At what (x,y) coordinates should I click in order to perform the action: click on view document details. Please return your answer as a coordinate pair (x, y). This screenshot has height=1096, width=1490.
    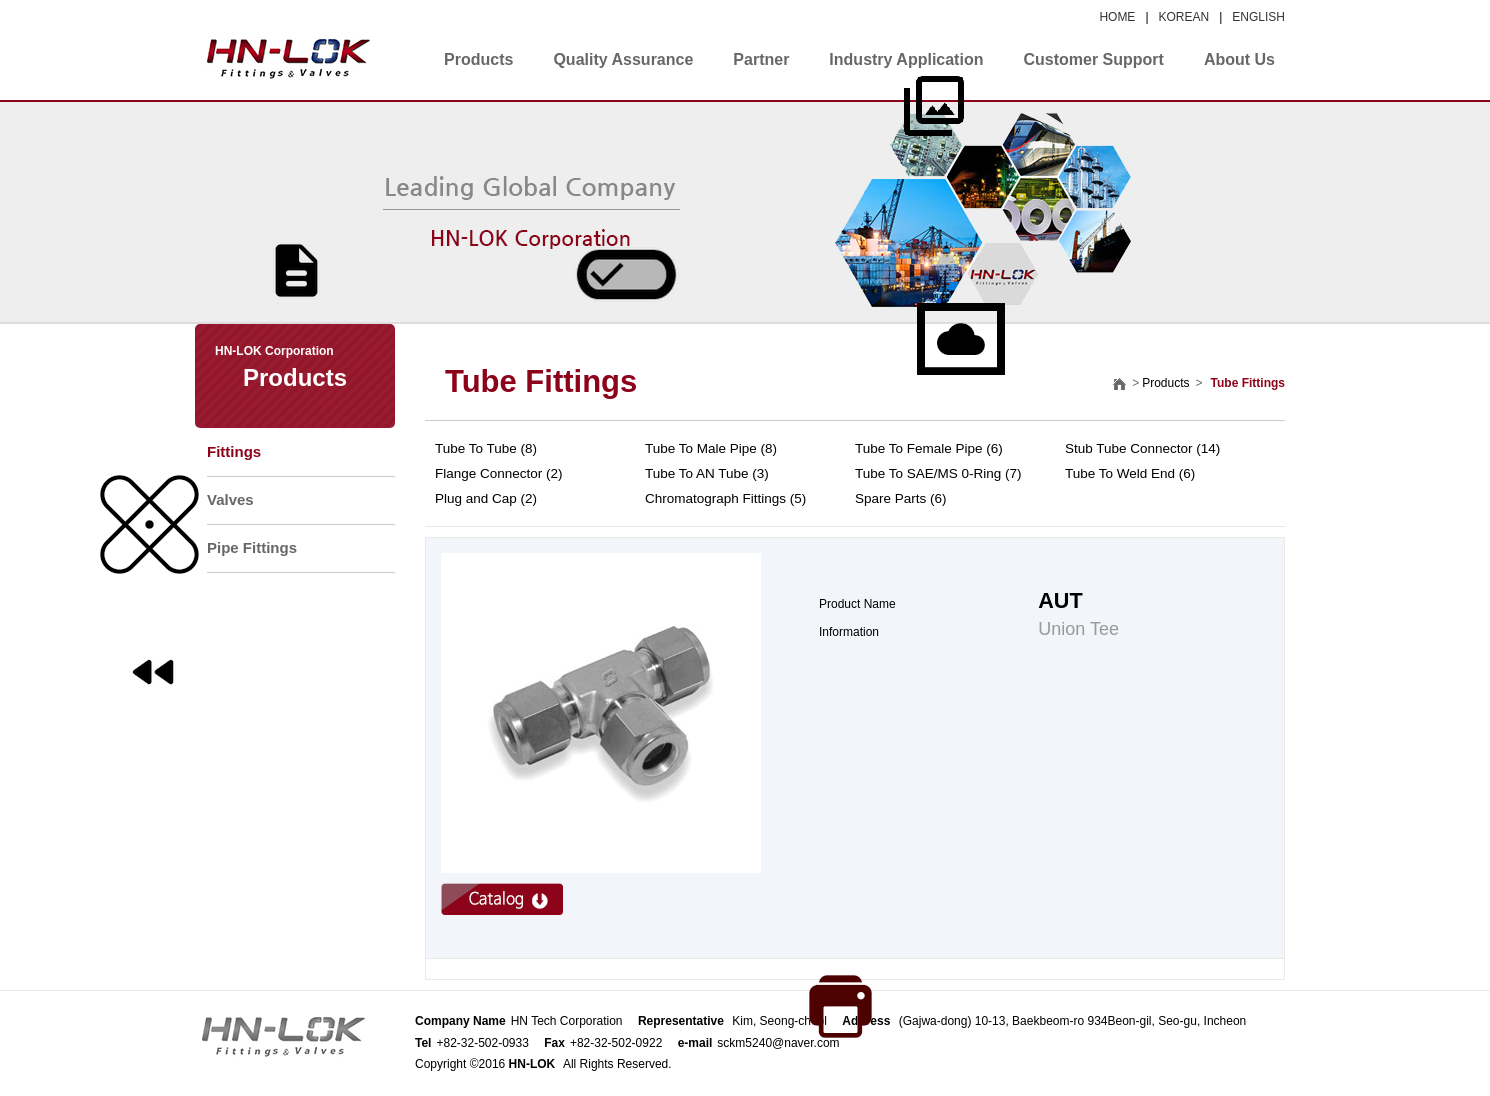
    Looking at the image, I should click on (296, 270).